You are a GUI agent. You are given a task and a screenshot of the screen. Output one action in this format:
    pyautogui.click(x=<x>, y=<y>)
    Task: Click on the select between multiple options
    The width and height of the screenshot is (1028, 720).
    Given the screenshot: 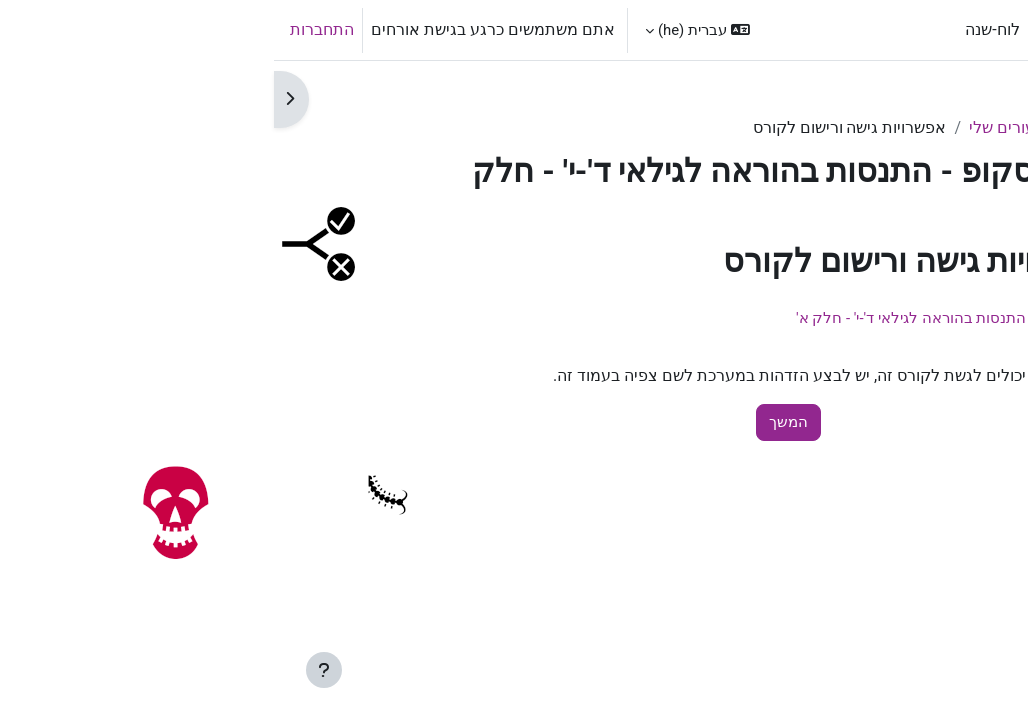 What is the action you would take?
    pyautogui.click(x=318, y=244)
    